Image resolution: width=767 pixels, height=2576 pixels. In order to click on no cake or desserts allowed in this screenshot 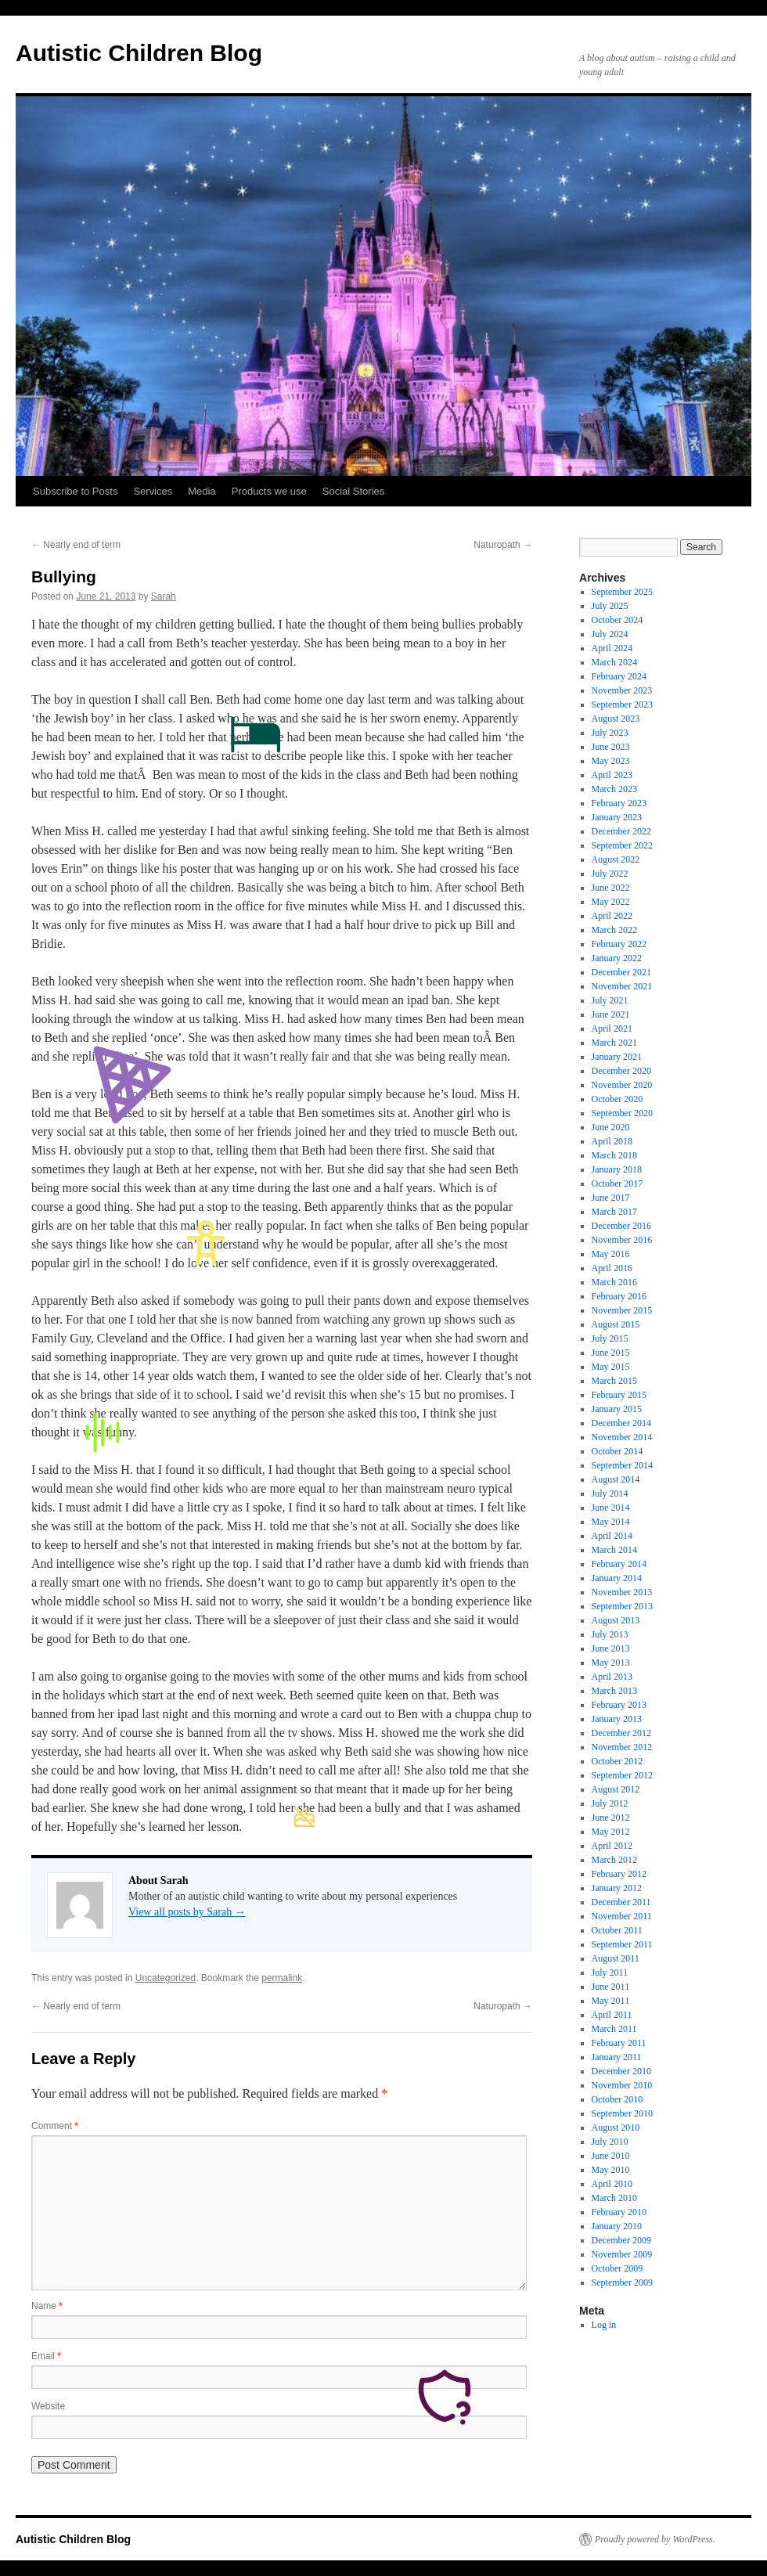, I will do `click(304, 1818)`.